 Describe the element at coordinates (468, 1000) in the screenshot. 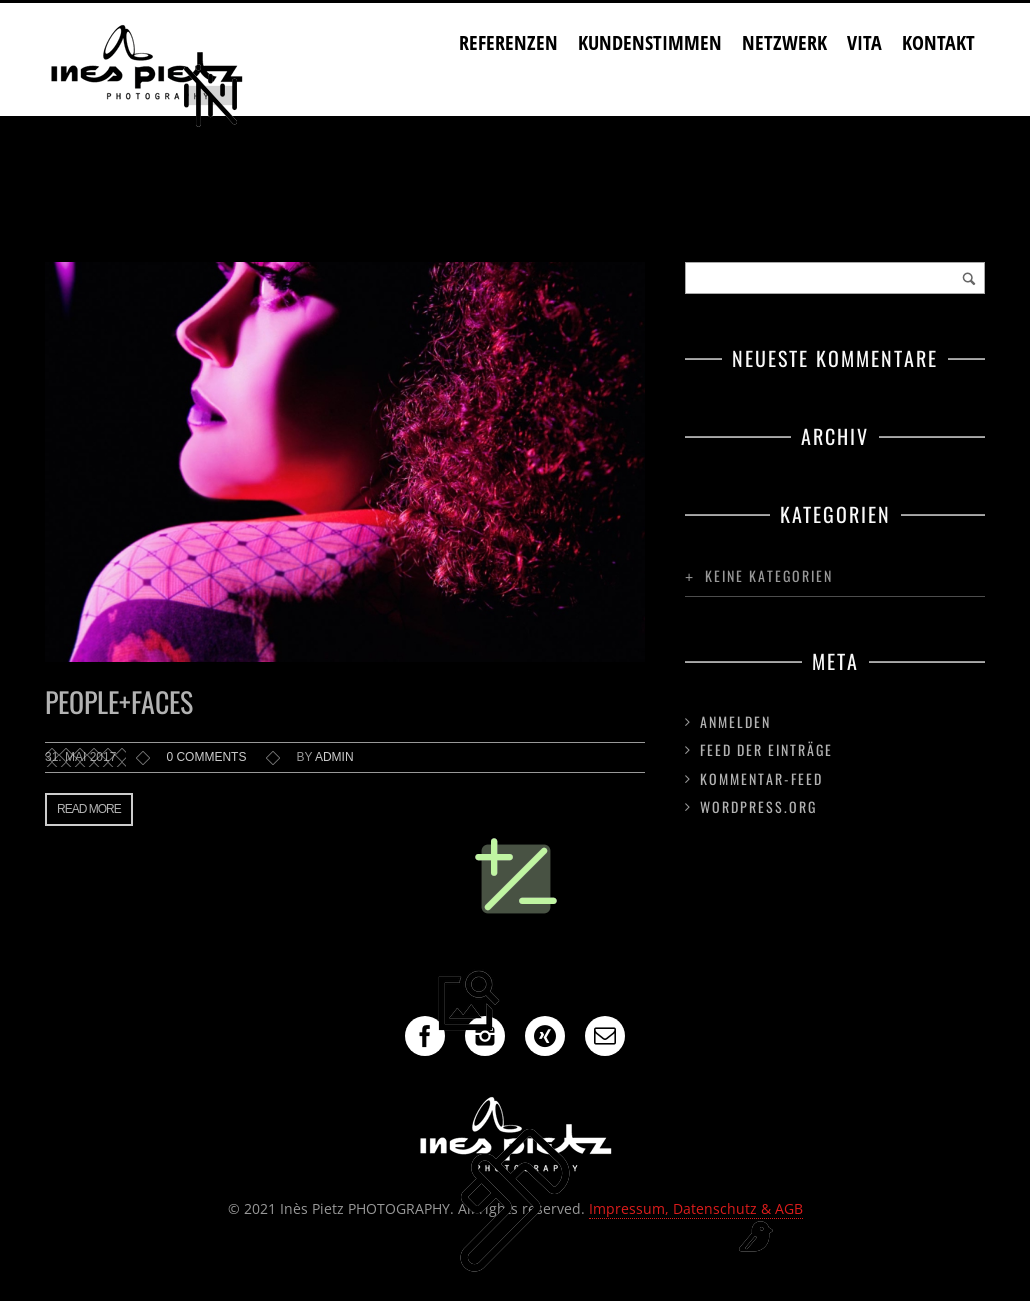

I see `search by image or photo` at that location.